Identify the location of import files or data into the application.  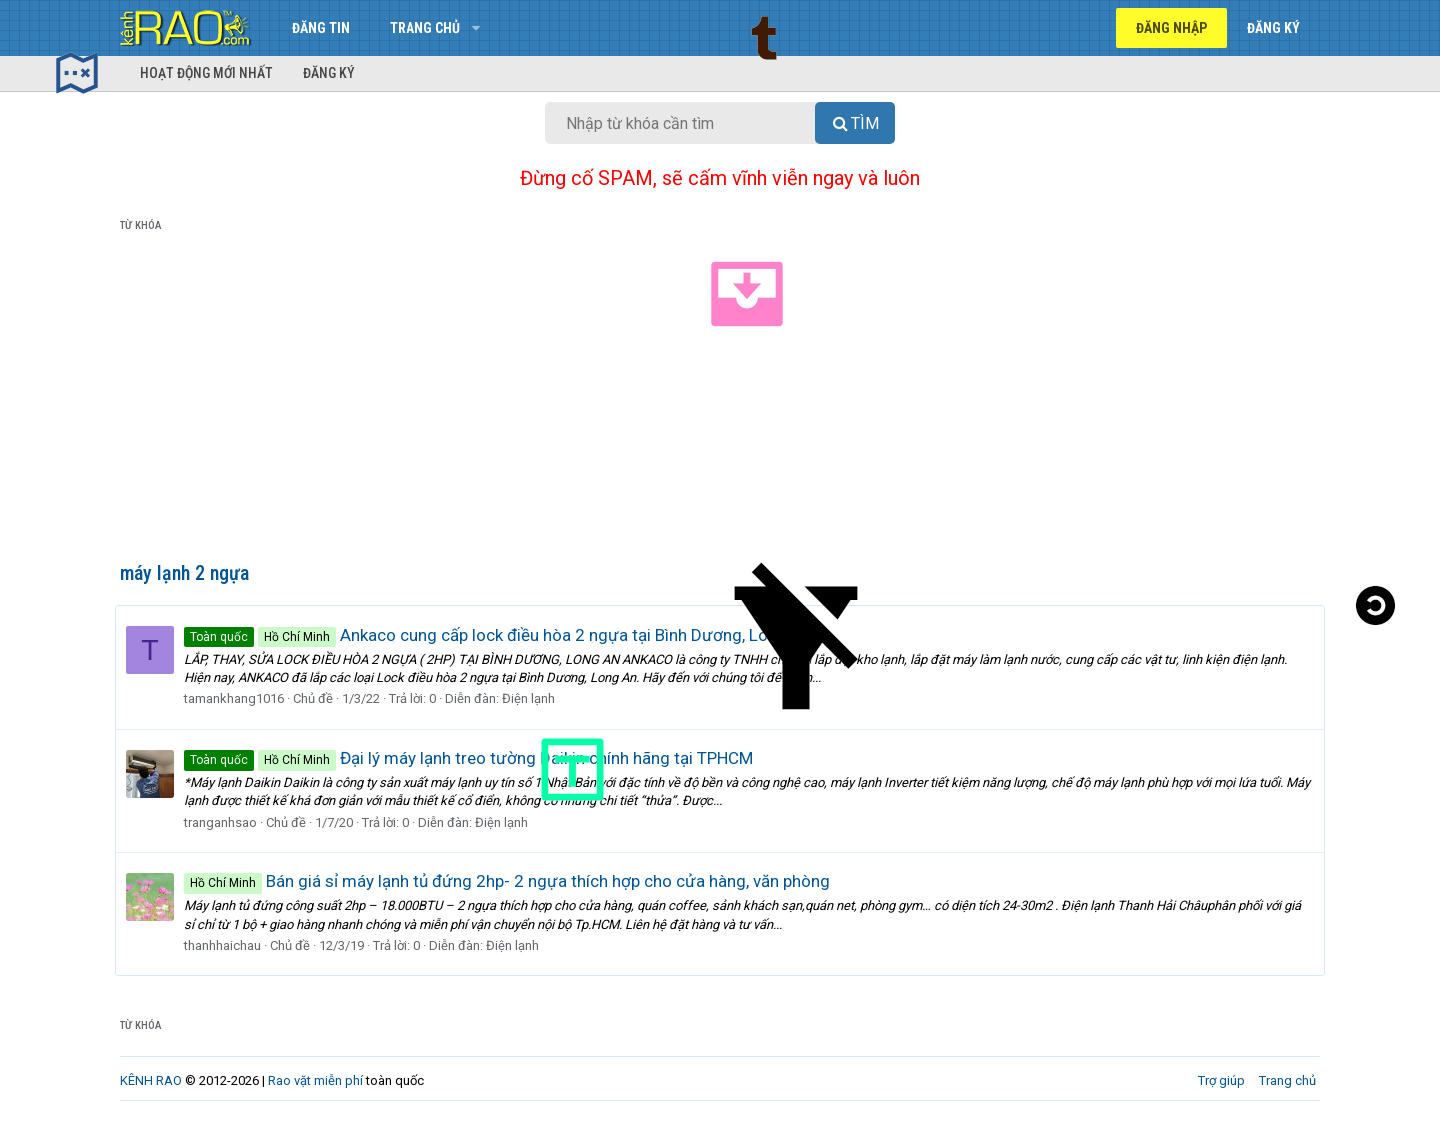
(747, 294).